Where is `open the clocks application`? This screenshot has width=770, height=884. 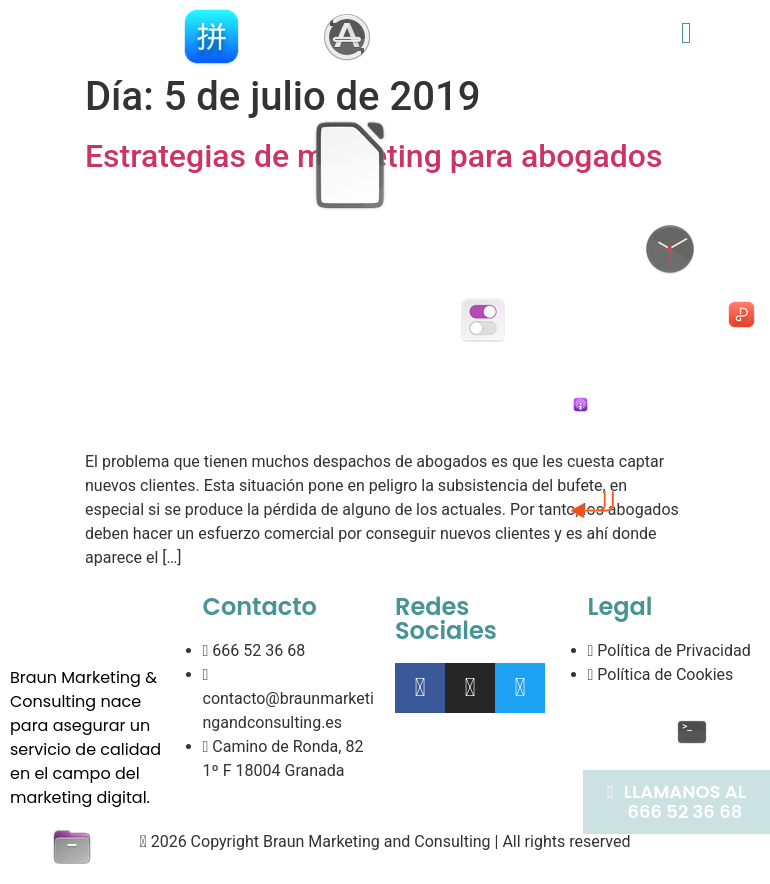
open the clocks application is located at coordinates (670, 249).